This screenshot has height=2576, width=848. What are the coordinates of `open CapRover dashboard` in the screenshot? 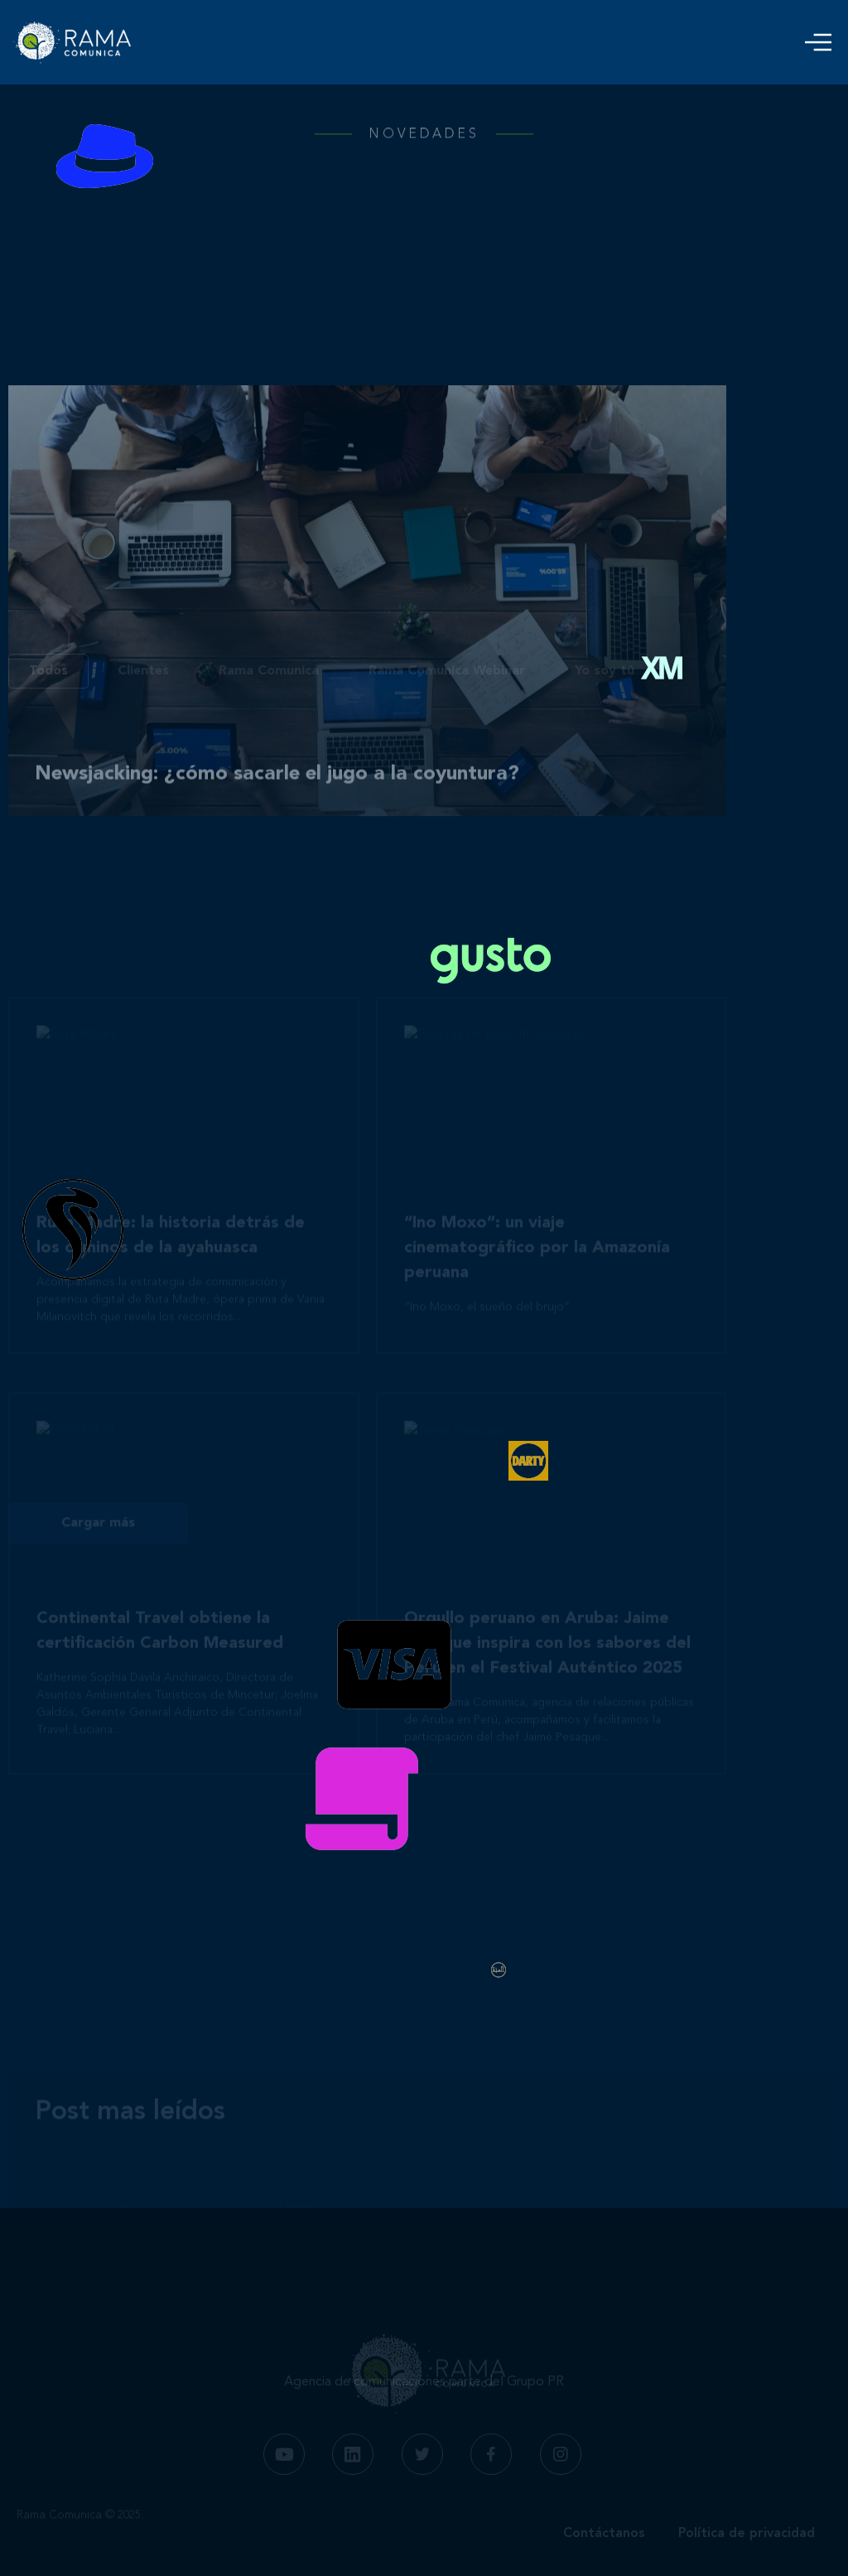 It's located at (73, 1230).